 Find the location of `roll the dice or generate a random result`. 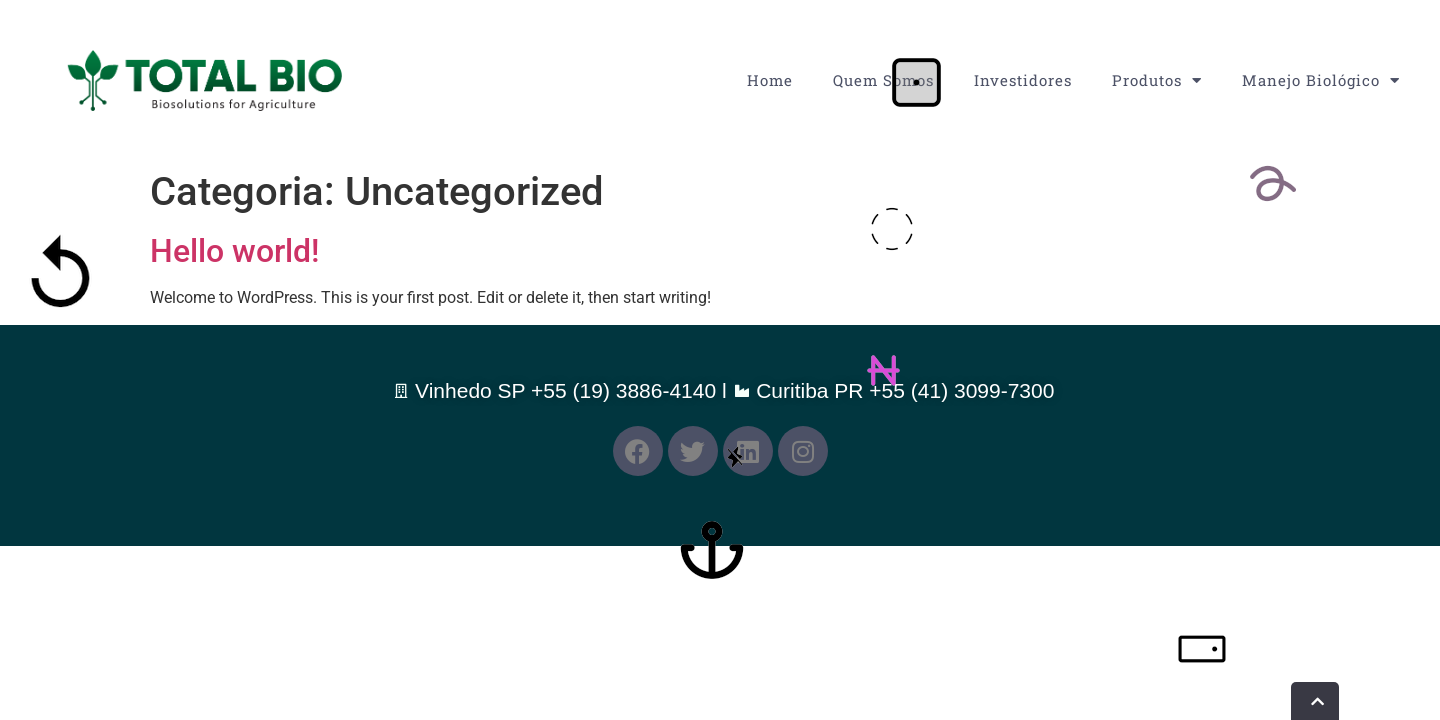

roll the dice or generate a random result is located at coordinates (916, 82).